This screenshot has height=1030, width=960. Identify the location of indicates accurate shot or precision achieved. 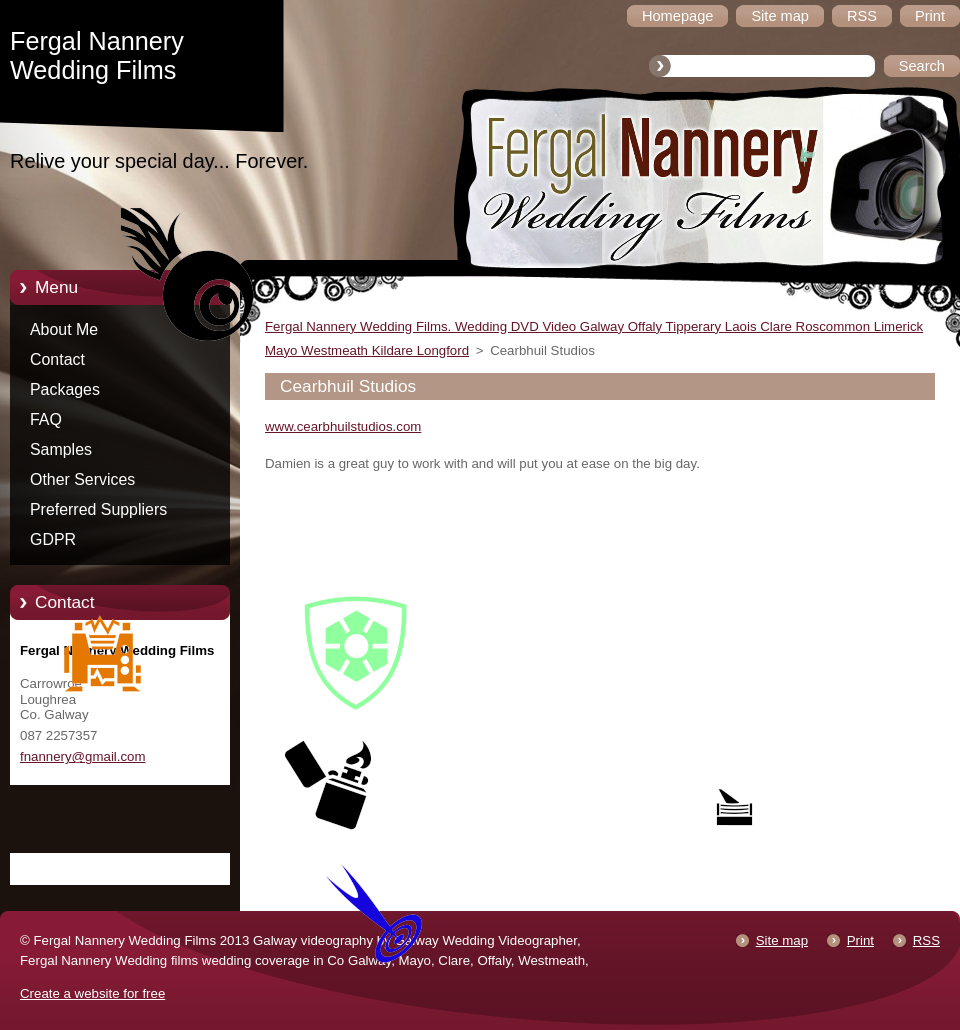
(372, 913).